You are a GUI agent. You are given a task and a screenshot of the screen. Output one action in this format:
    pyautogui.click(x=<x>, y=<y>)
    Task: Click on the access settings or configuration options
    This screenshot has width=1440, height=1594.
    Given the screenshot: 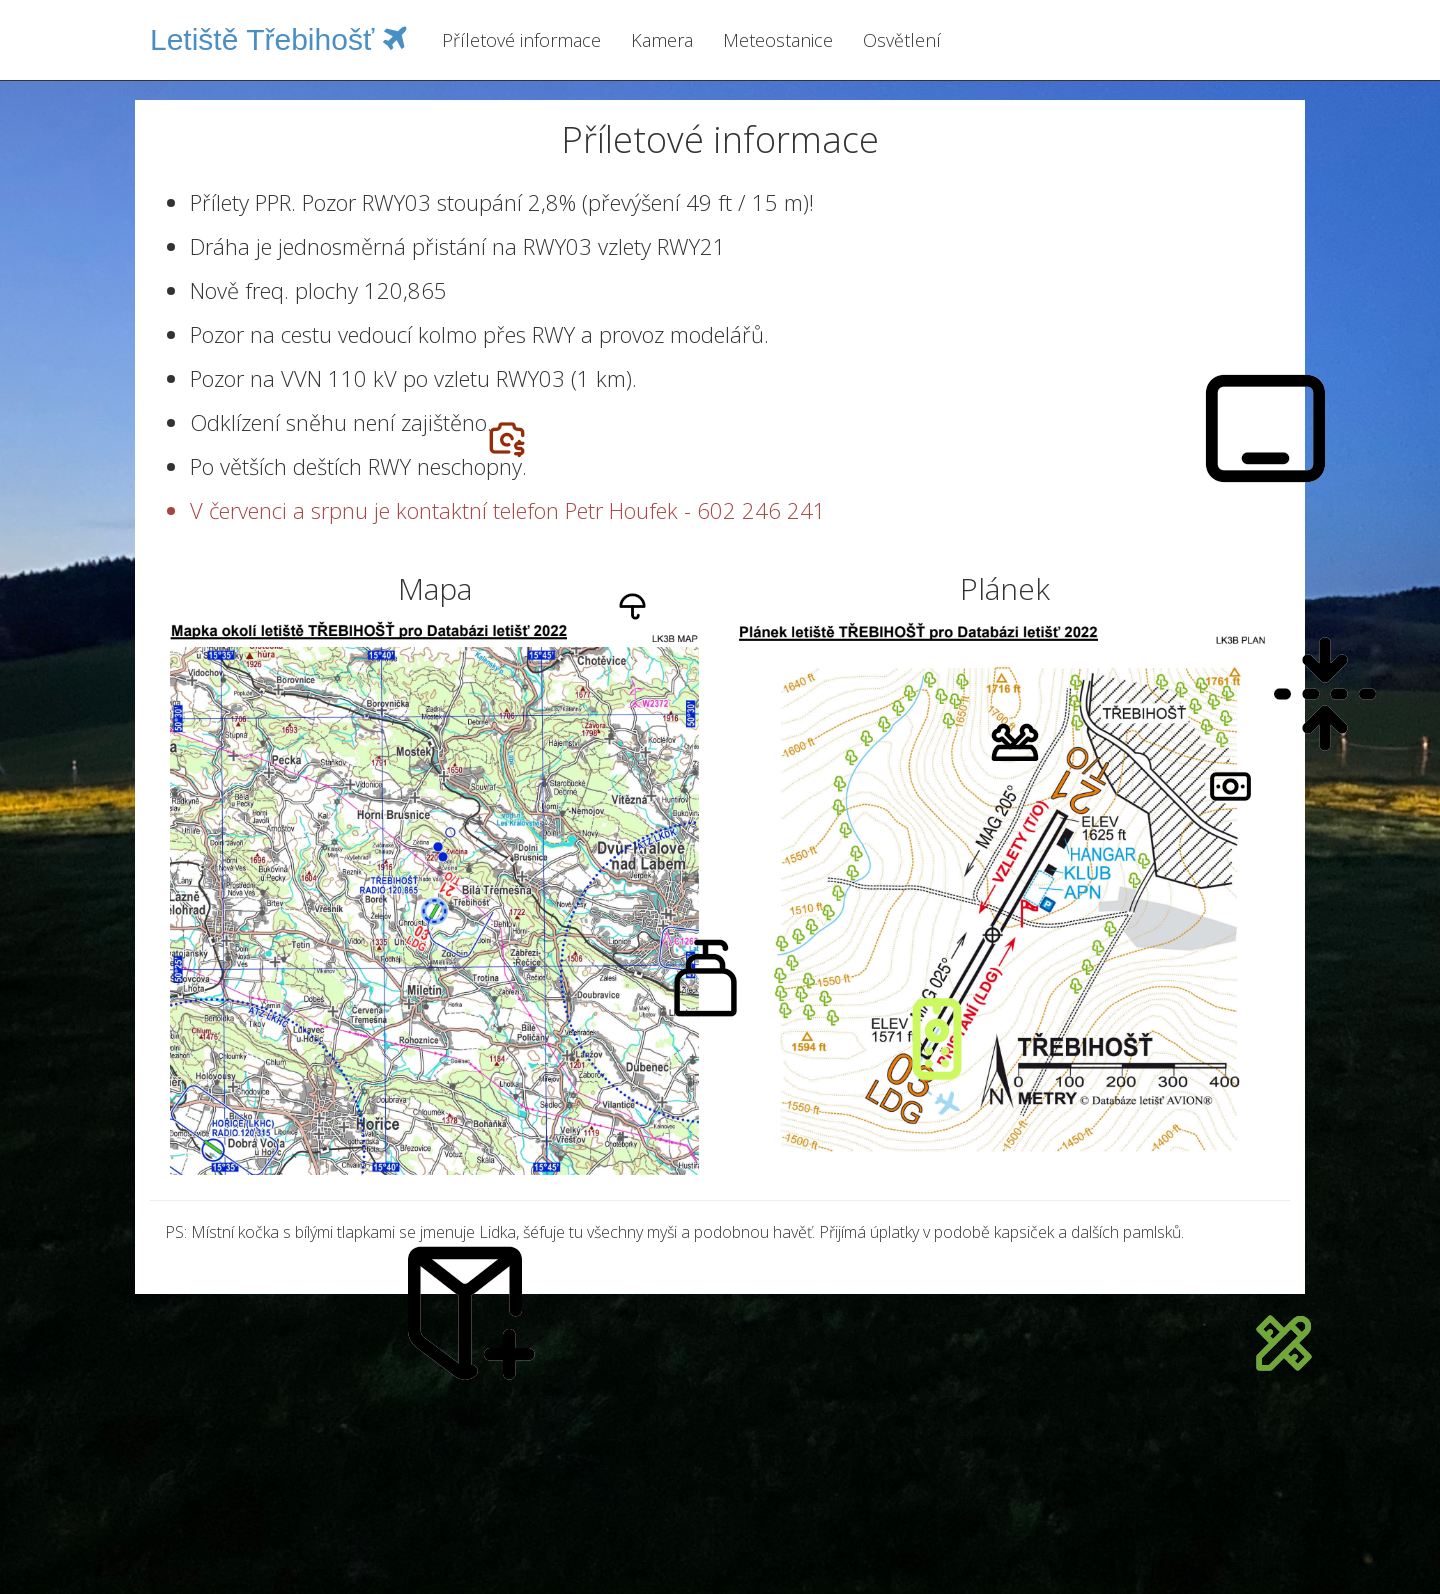 What is the action you would take?
    pyautogui.click(x=1284, y=1343)
    